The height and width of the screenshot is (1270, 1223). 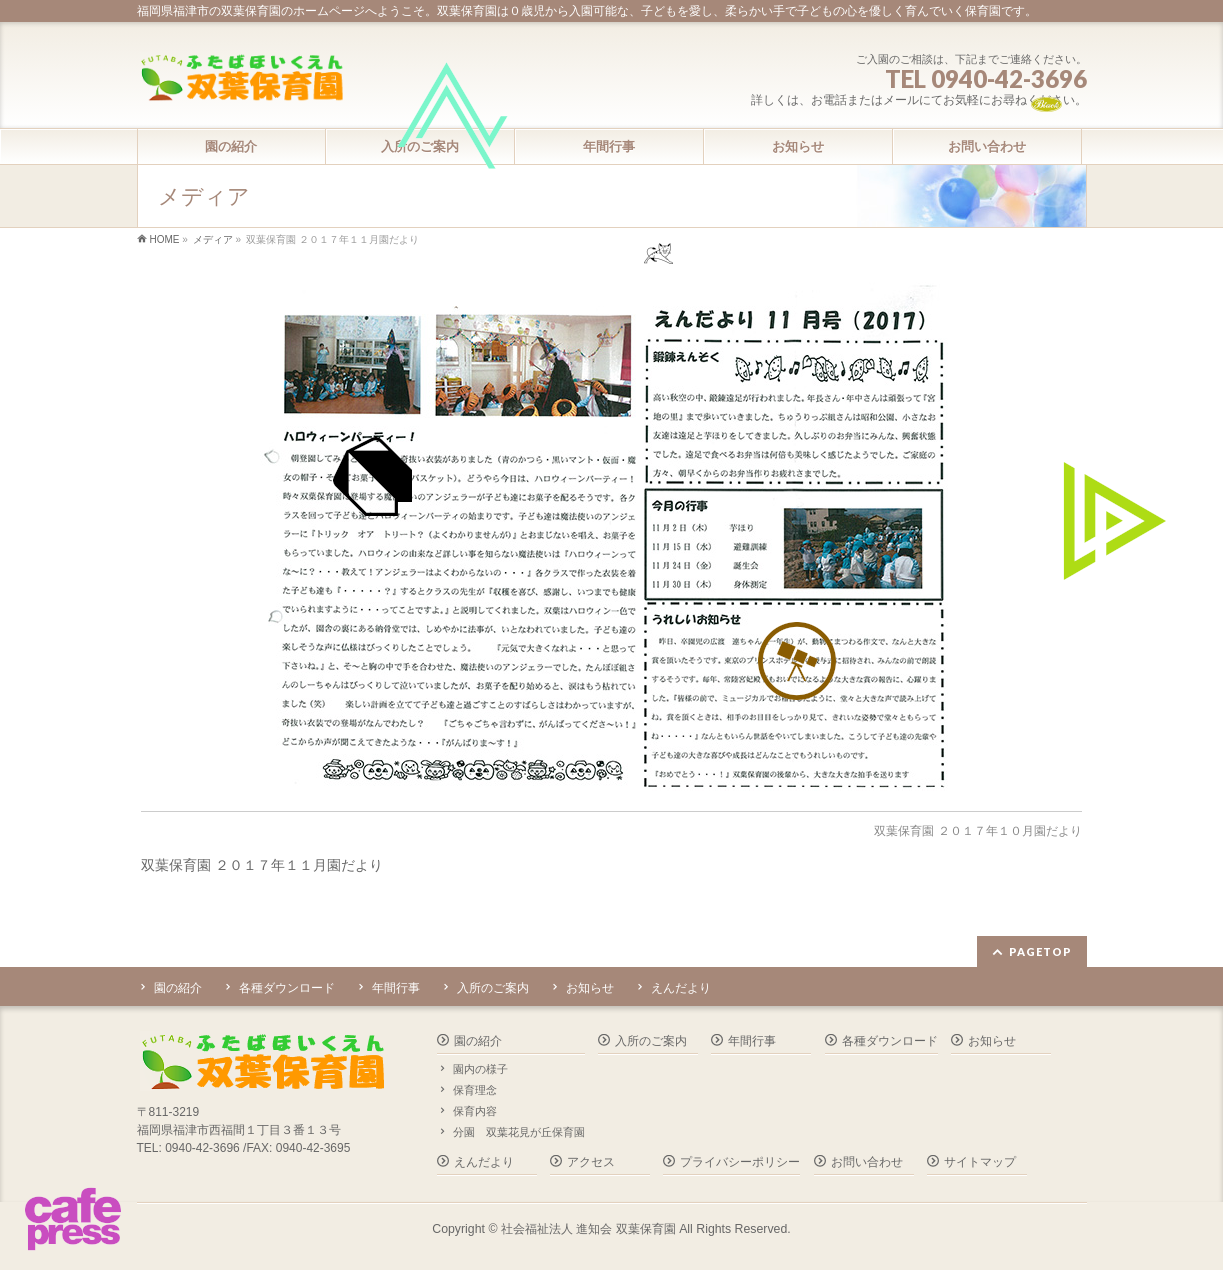 I want to click on open lapce code editor, so click(x=1115, y=521).